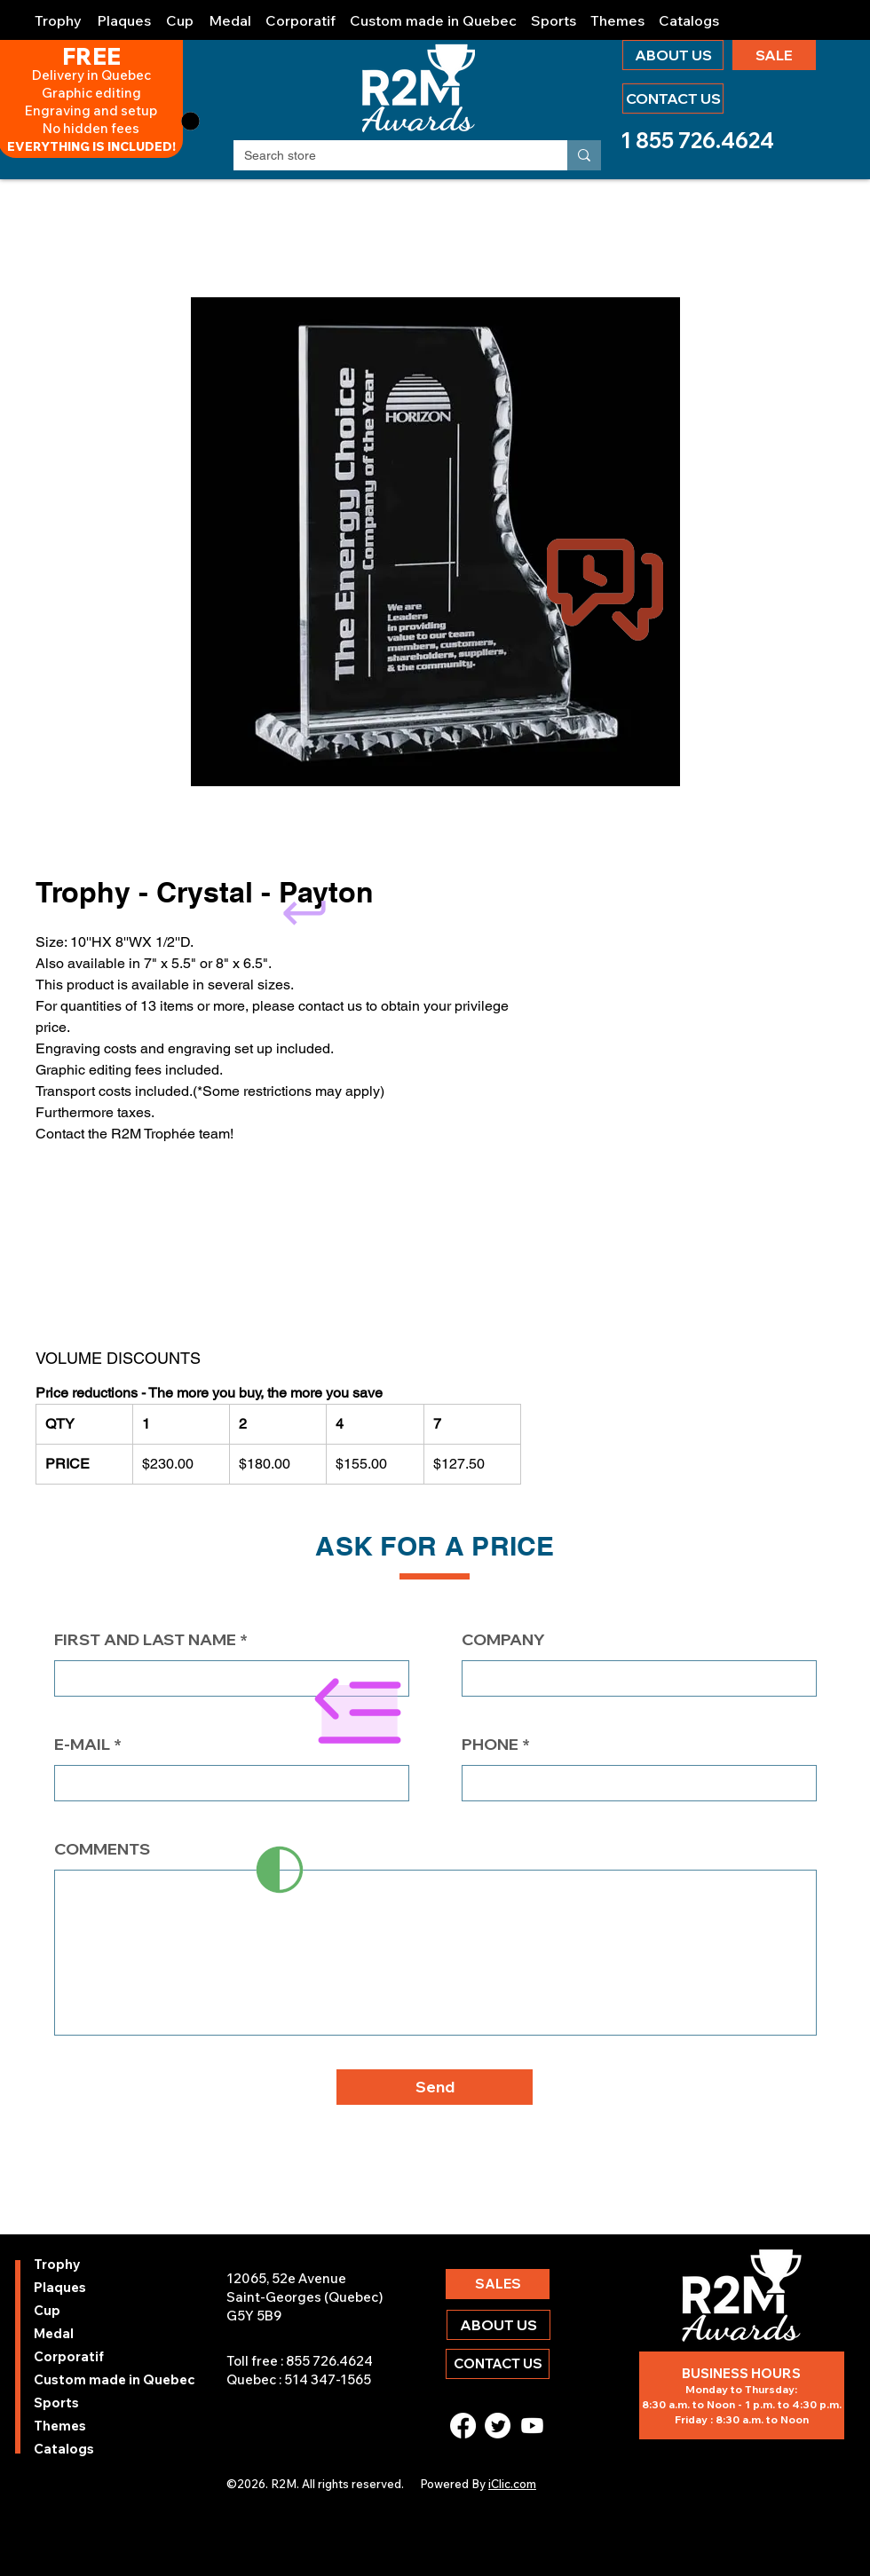  Describe the element at coordinates (360, 1713) in the screenshot. I see `decrease text indentation` at that location.